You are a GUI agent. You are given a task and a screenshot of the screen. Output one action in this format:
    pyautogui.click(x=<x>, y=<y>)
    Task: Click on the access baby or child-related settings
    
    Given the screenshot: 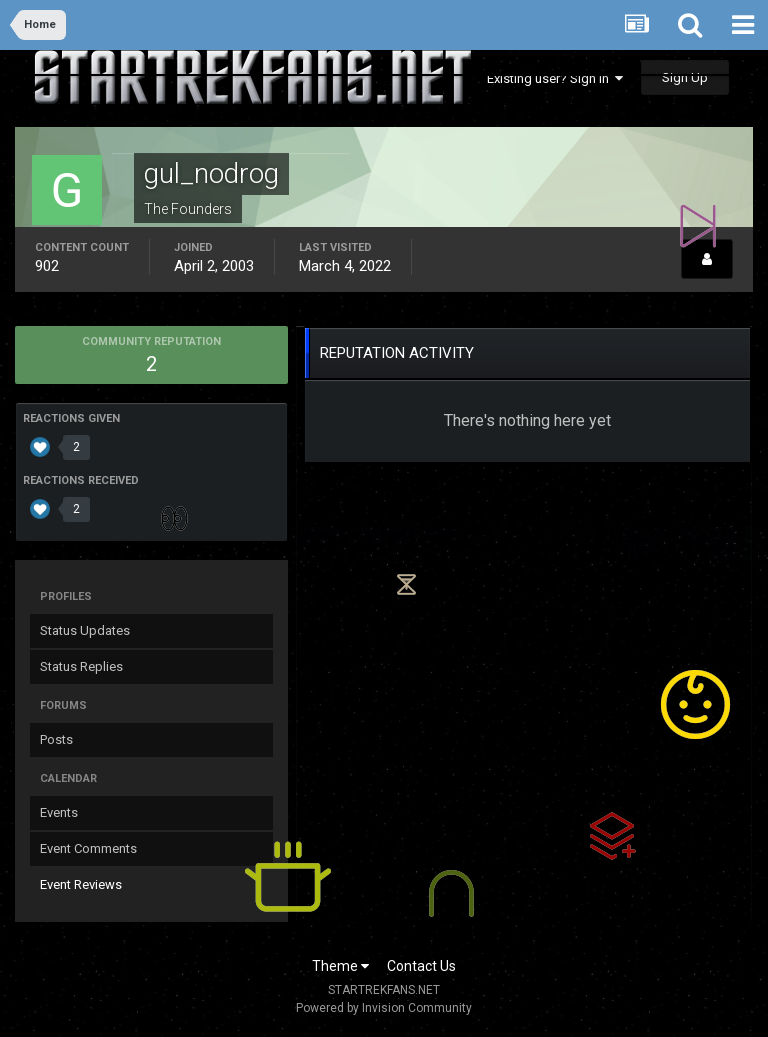 What is the action you would take?
    pyautogui.click(x=695, y=704)
    